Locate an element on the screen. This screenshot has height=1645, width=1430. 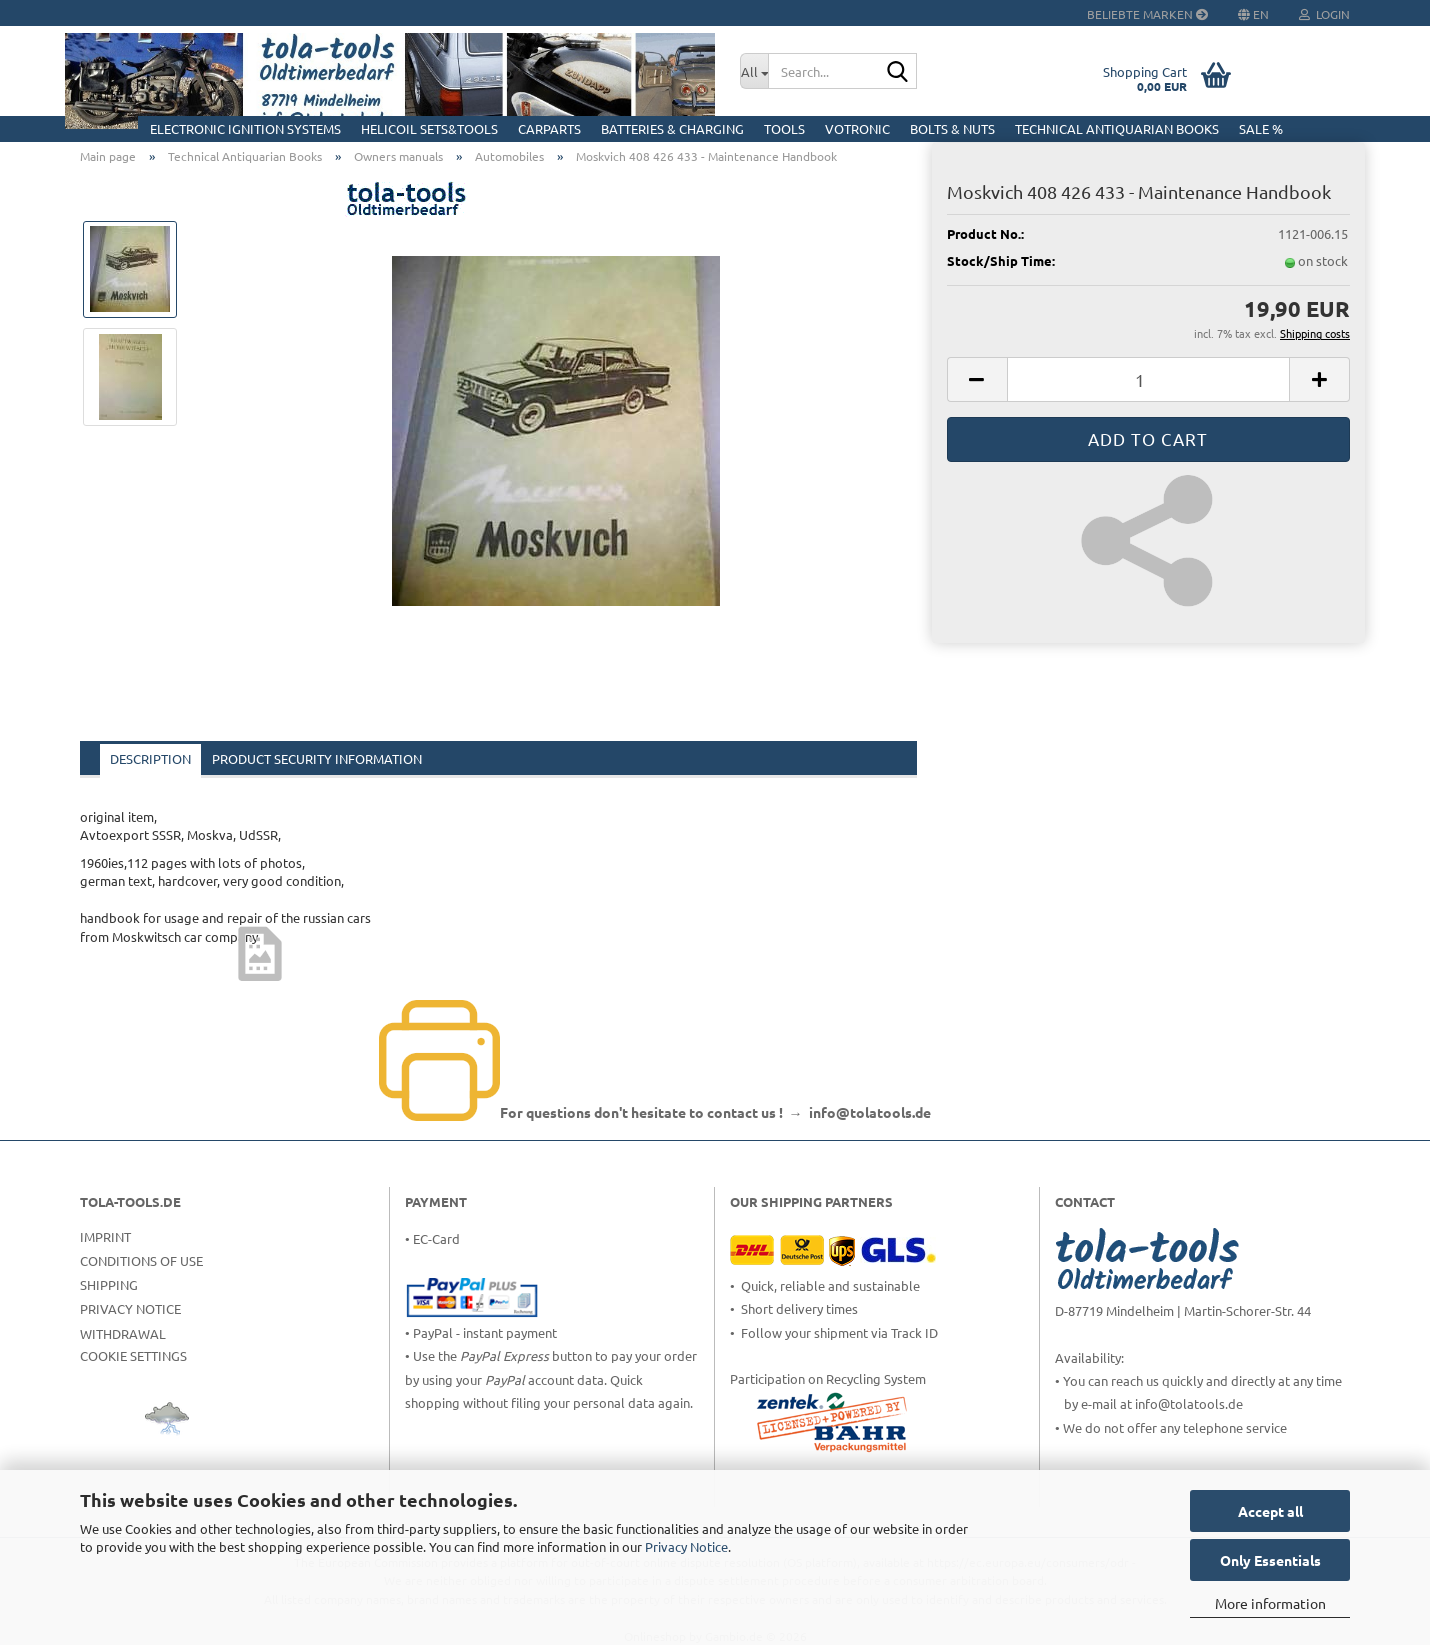
spreadsheet file type indicator is located at coordinates (260, 952).